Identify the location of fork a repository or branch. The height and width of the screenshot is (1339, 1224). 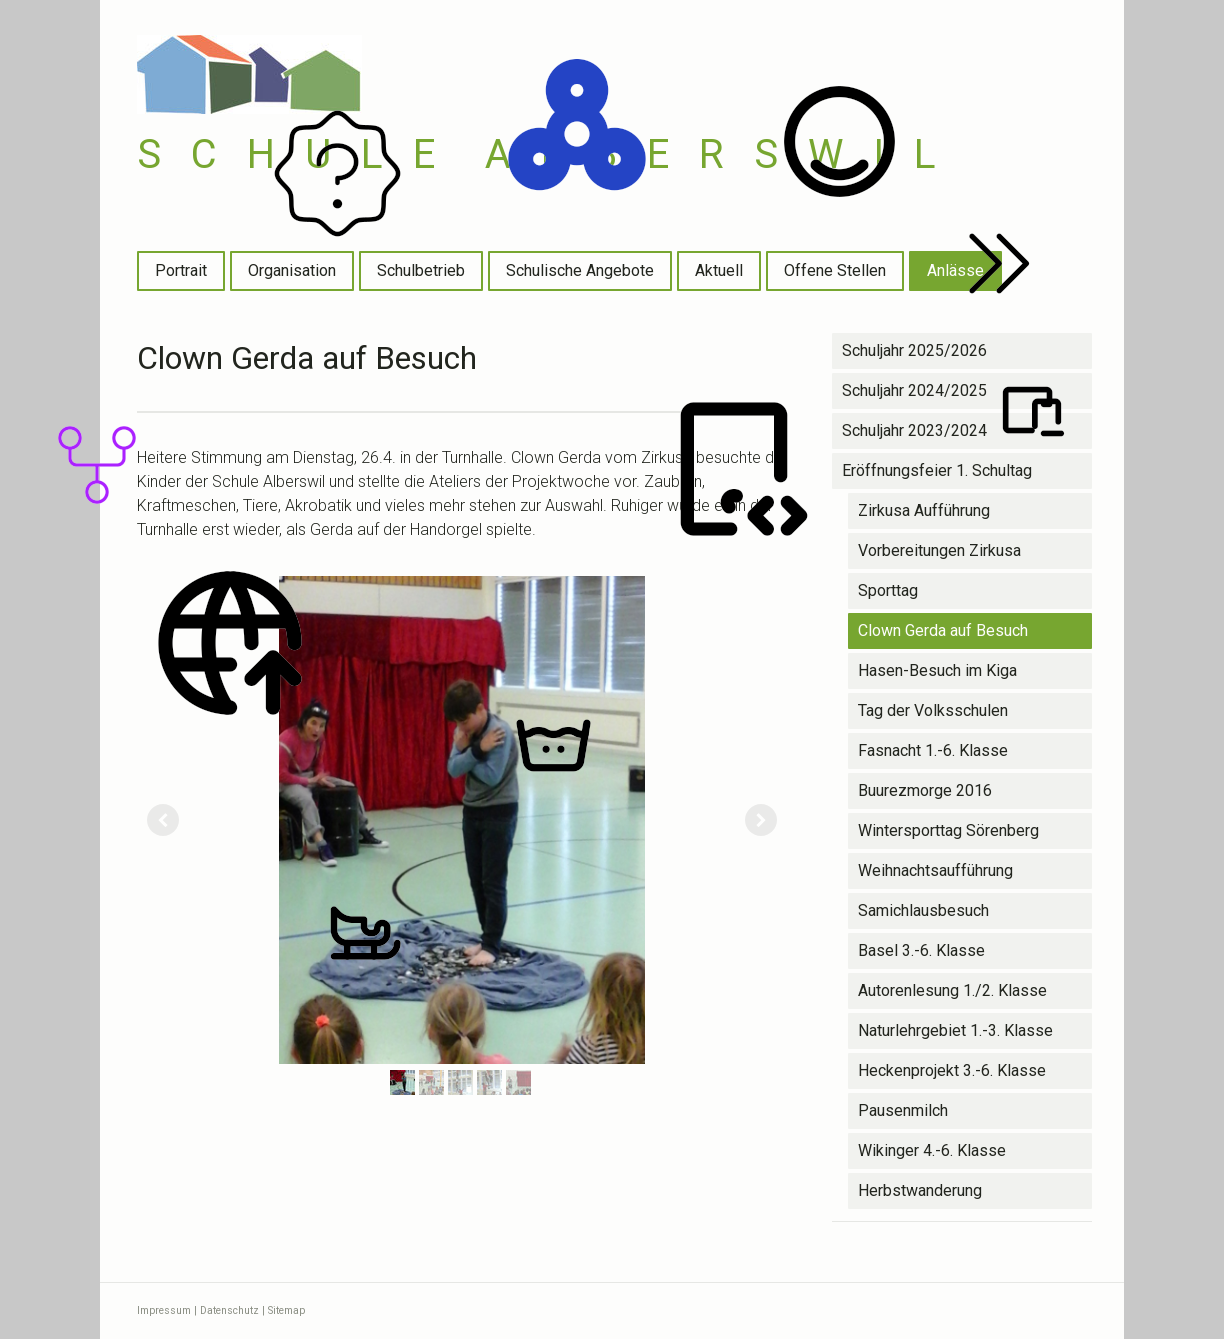
(97, 465).